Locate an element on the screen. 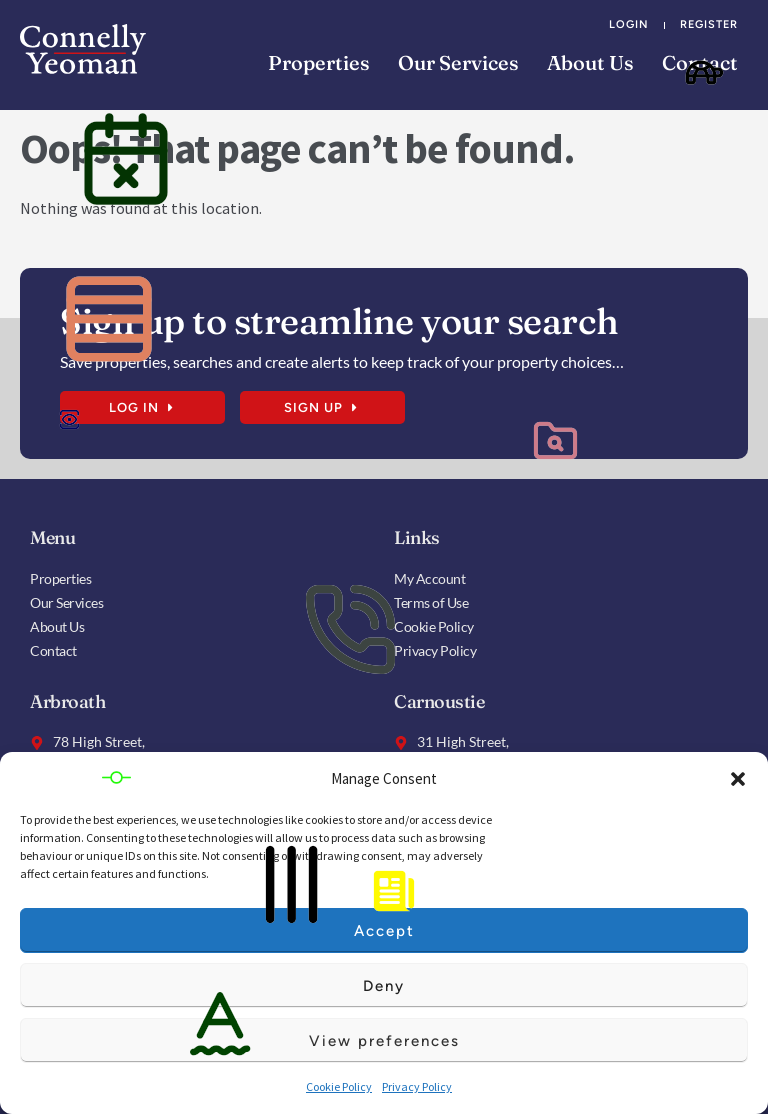  view news or articles is located at coordinates (394, 891).